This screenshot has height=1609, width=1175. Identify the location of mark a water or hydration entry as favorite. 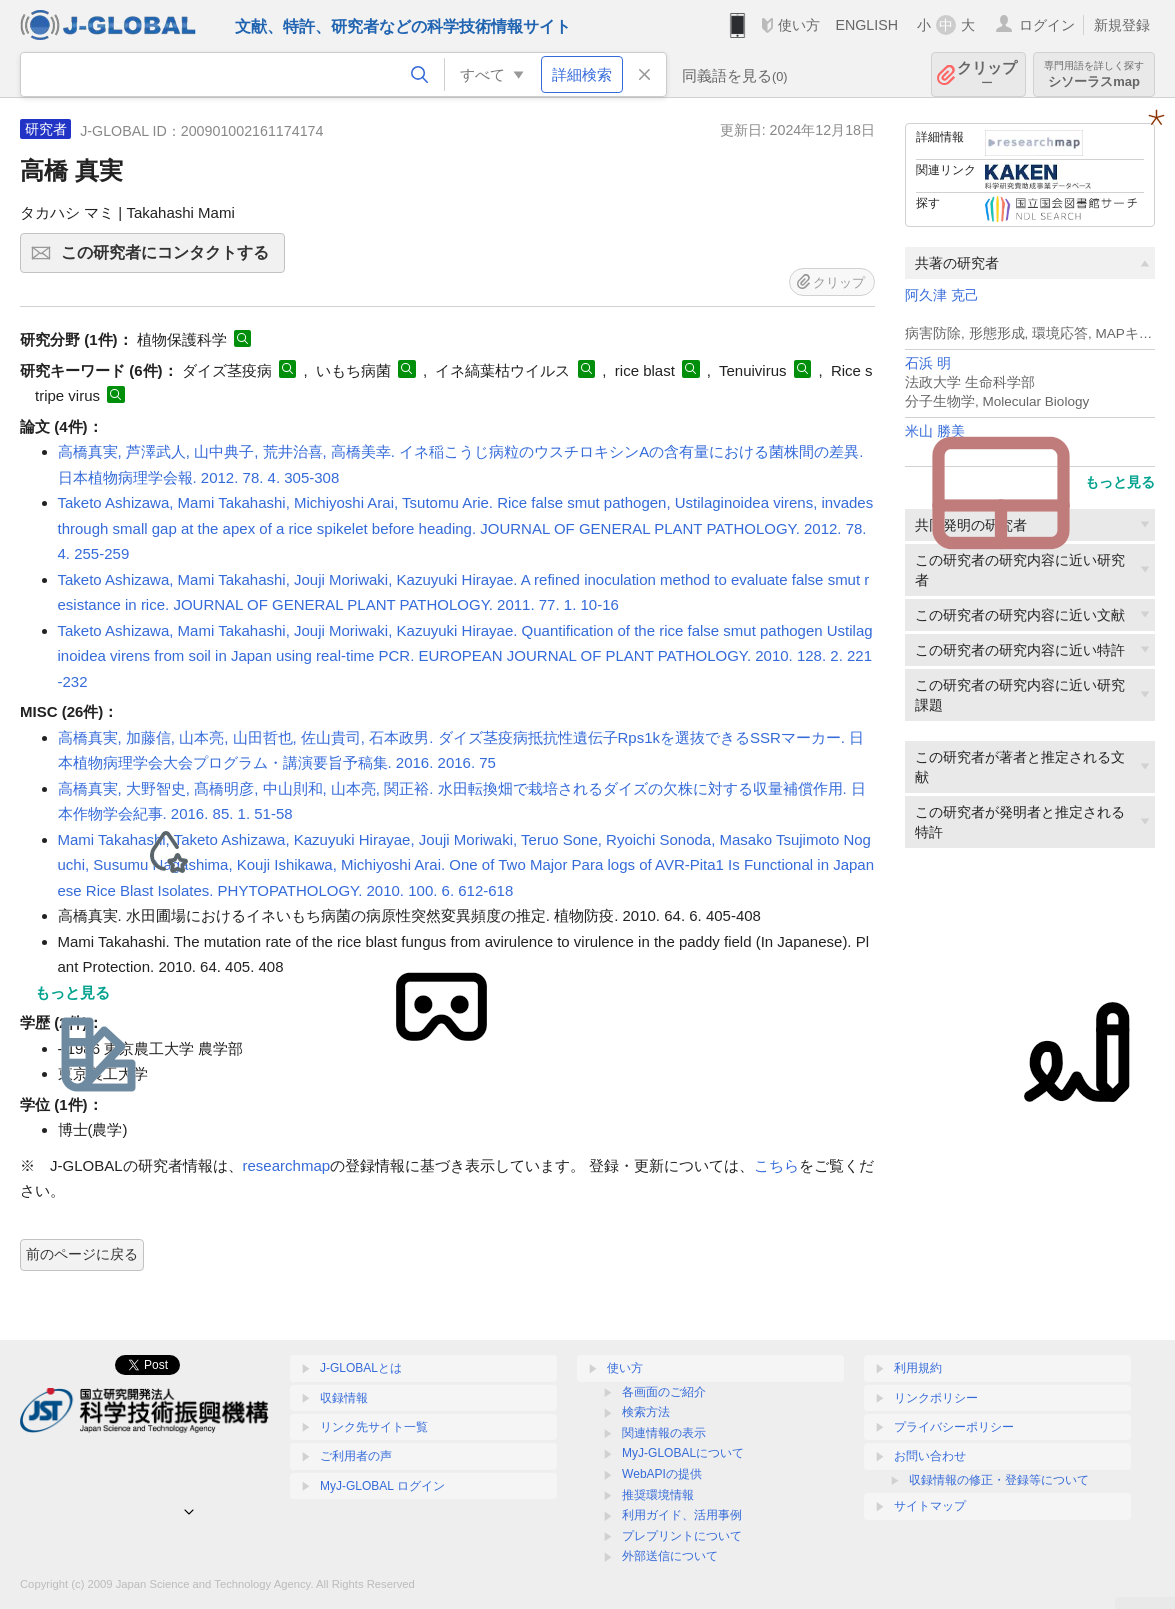
(166, 851).